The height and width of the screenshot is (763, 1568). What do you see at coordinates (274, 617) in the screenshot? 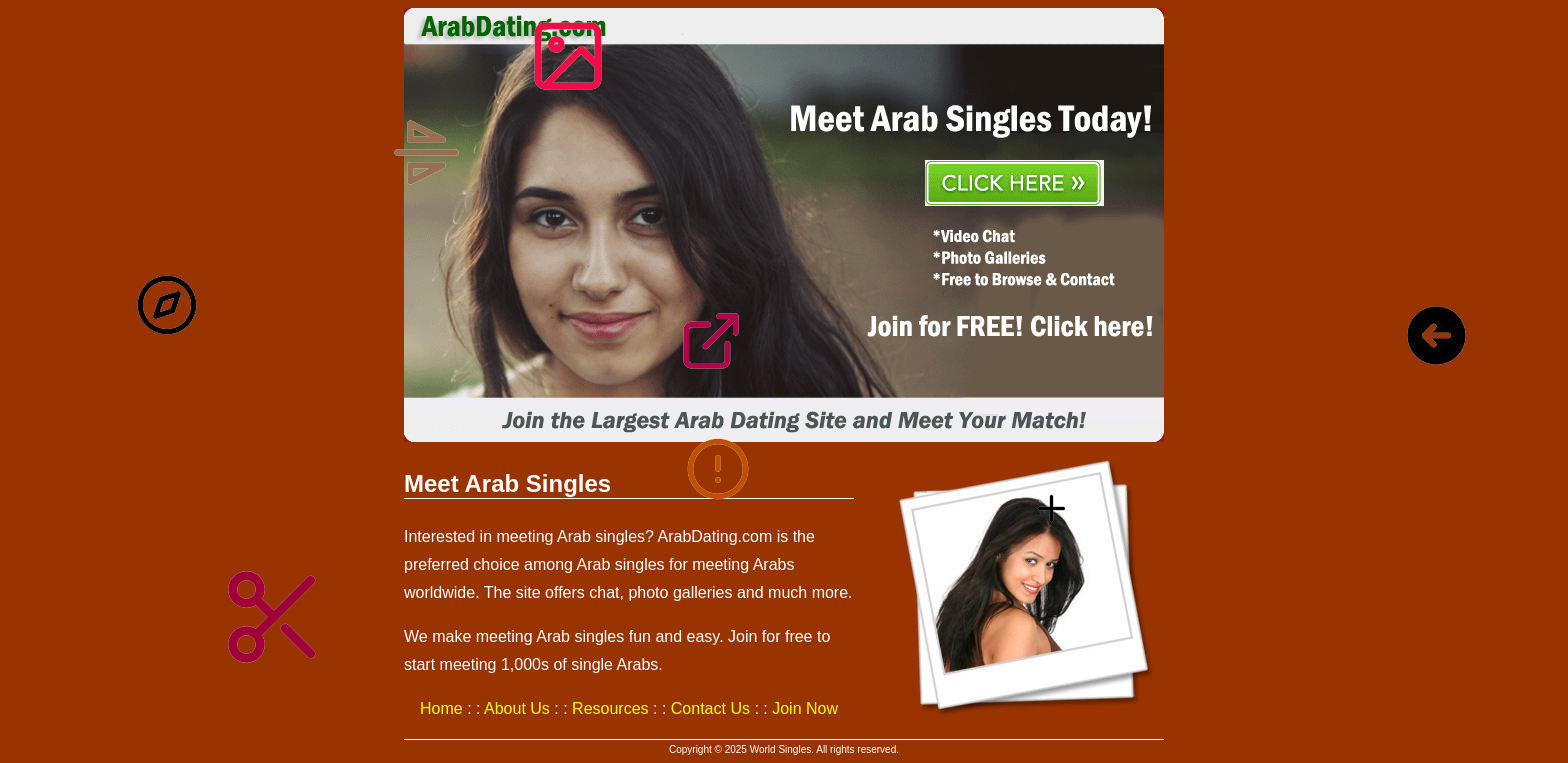
I see `cut selected content` at bounding box center [274, 617].